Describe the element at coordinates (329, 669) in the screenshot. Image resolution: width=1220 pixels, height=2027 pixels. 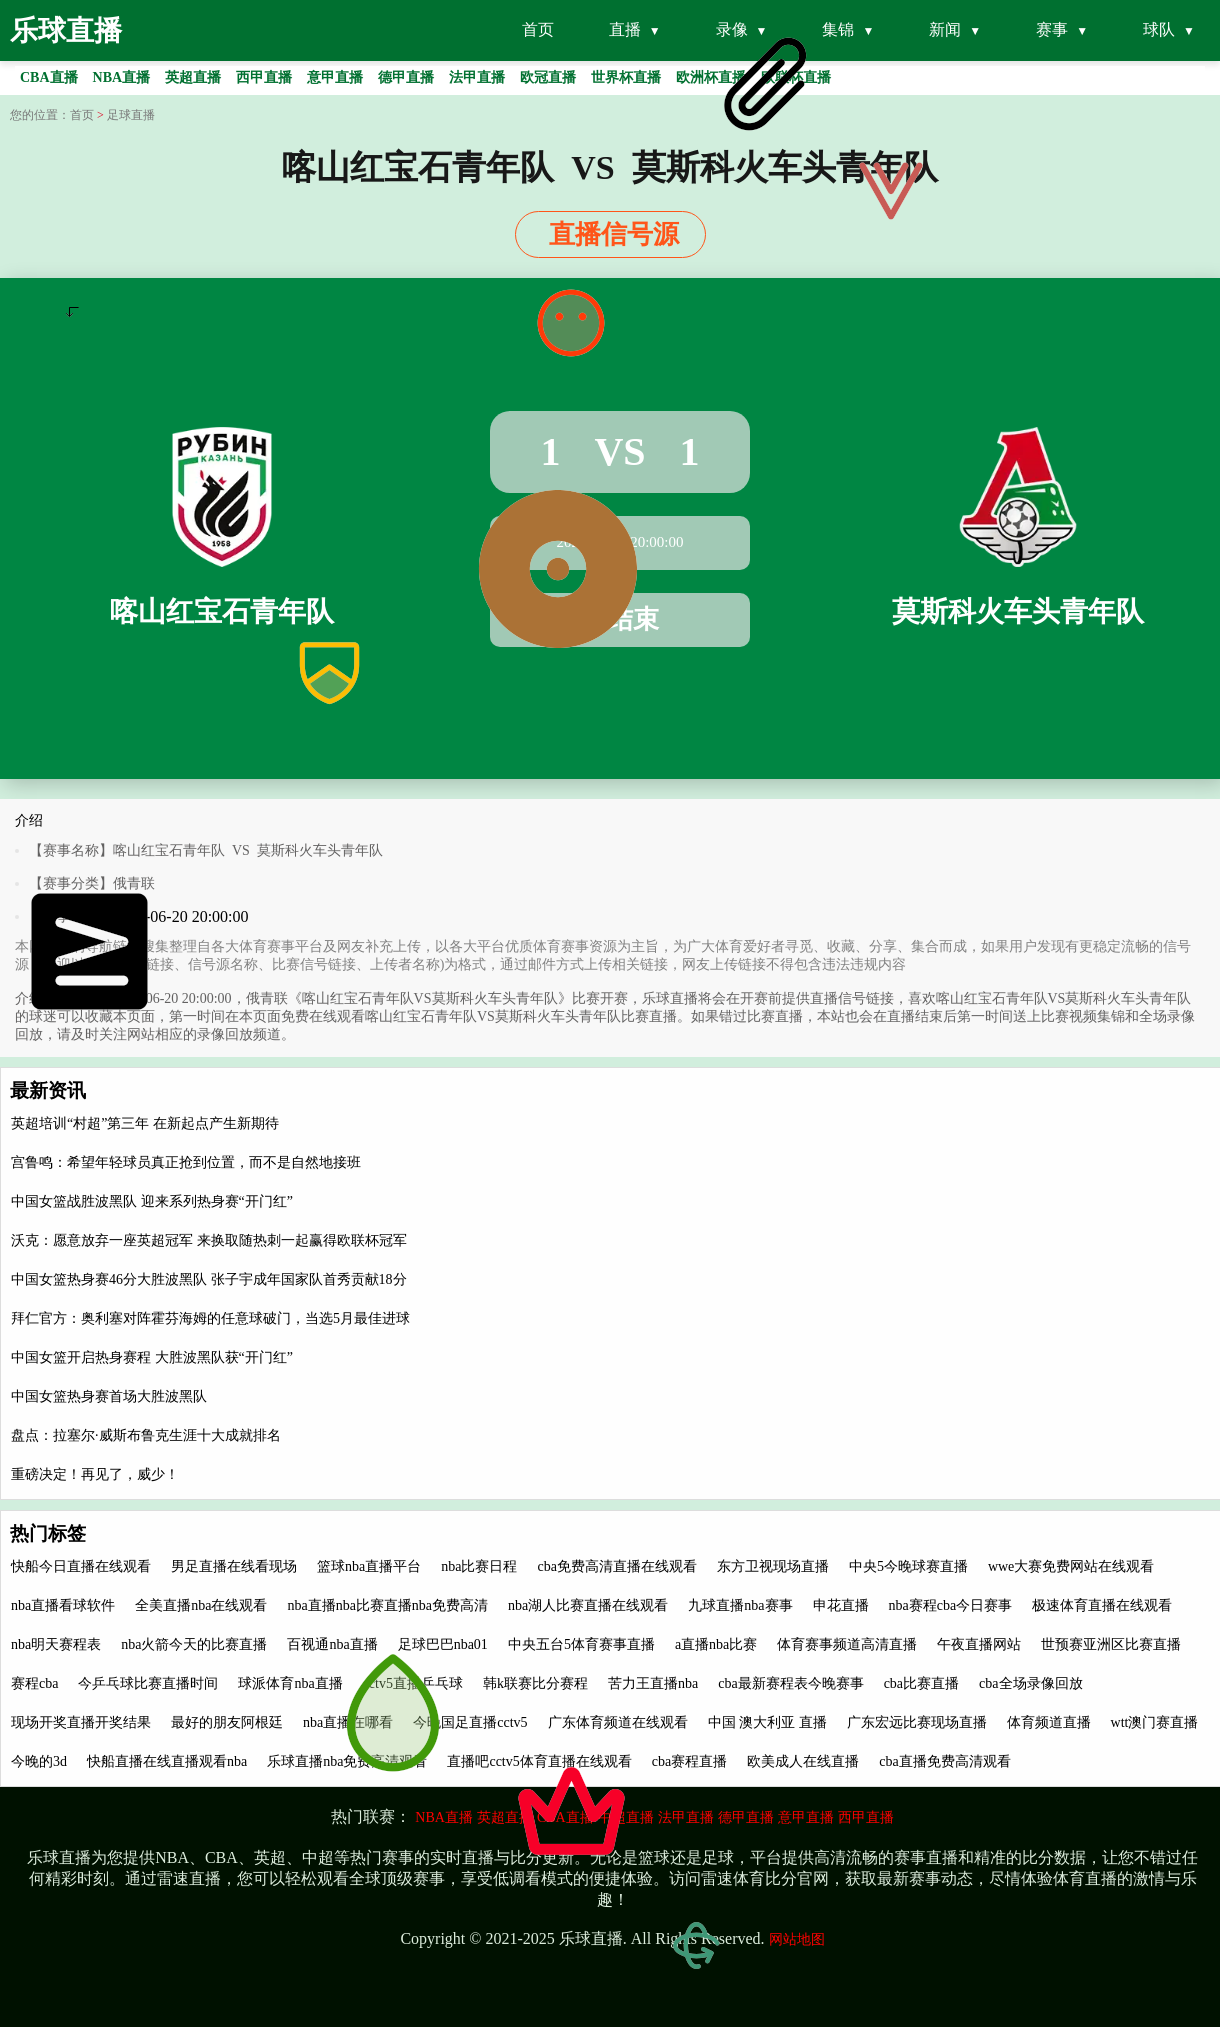
I see `access security or protection settings` at that location.